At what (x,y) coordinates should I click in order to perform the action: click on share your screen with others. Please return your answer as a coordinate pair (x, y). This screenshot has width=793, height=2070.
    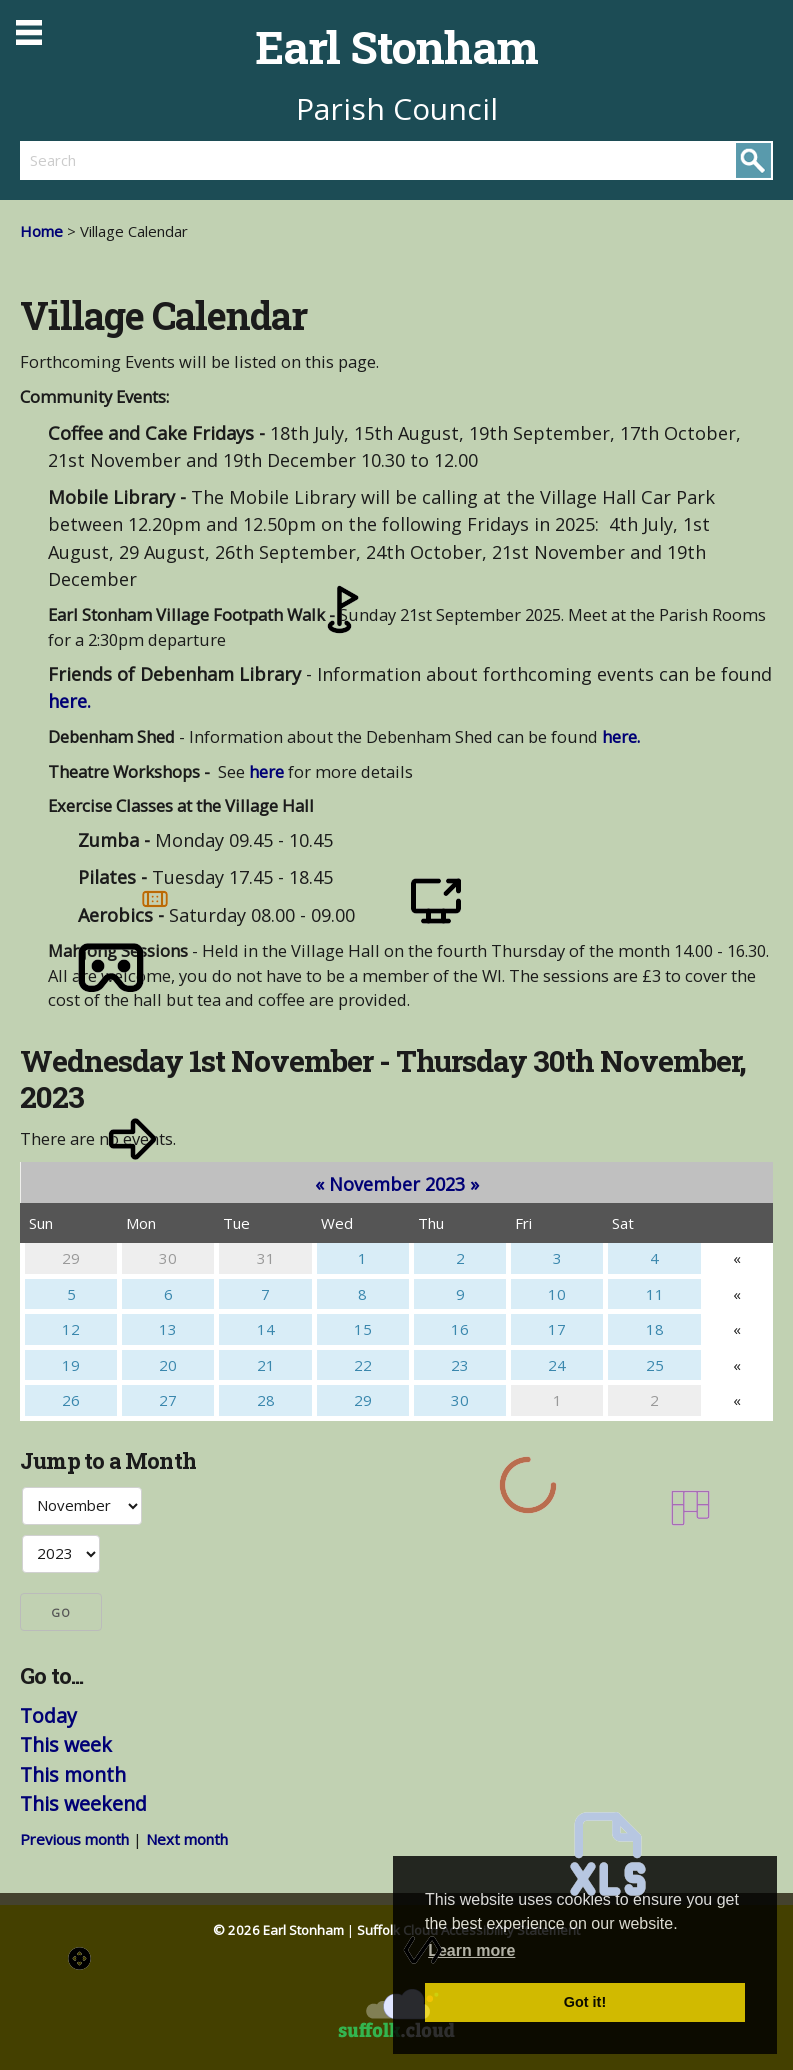
    Looking at the image, I should click on (436, 901).